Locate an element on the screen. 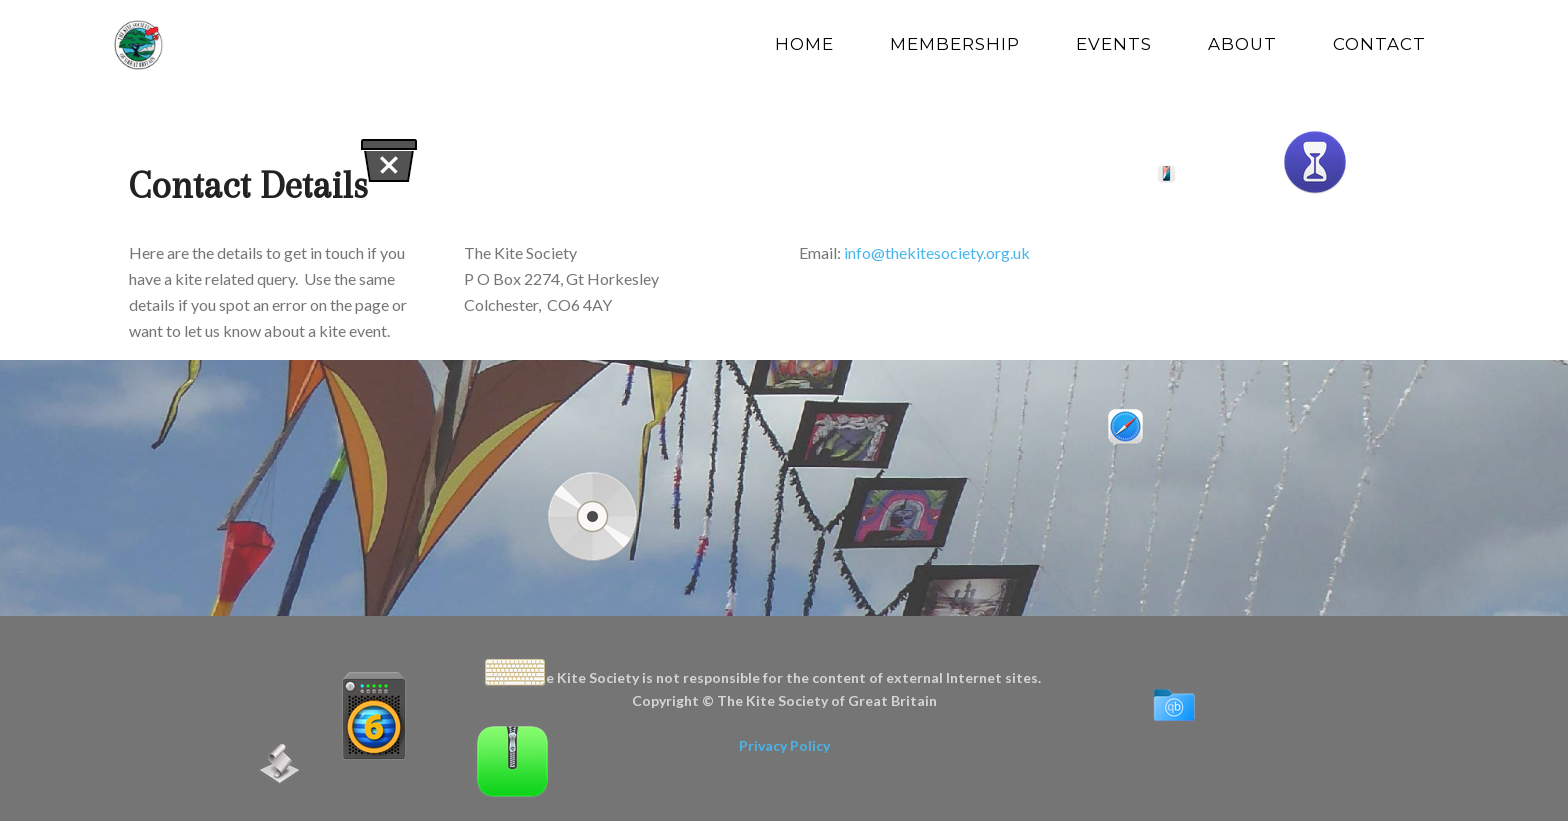  view screen time usage and statistics is located at coordinates (1315, 162).